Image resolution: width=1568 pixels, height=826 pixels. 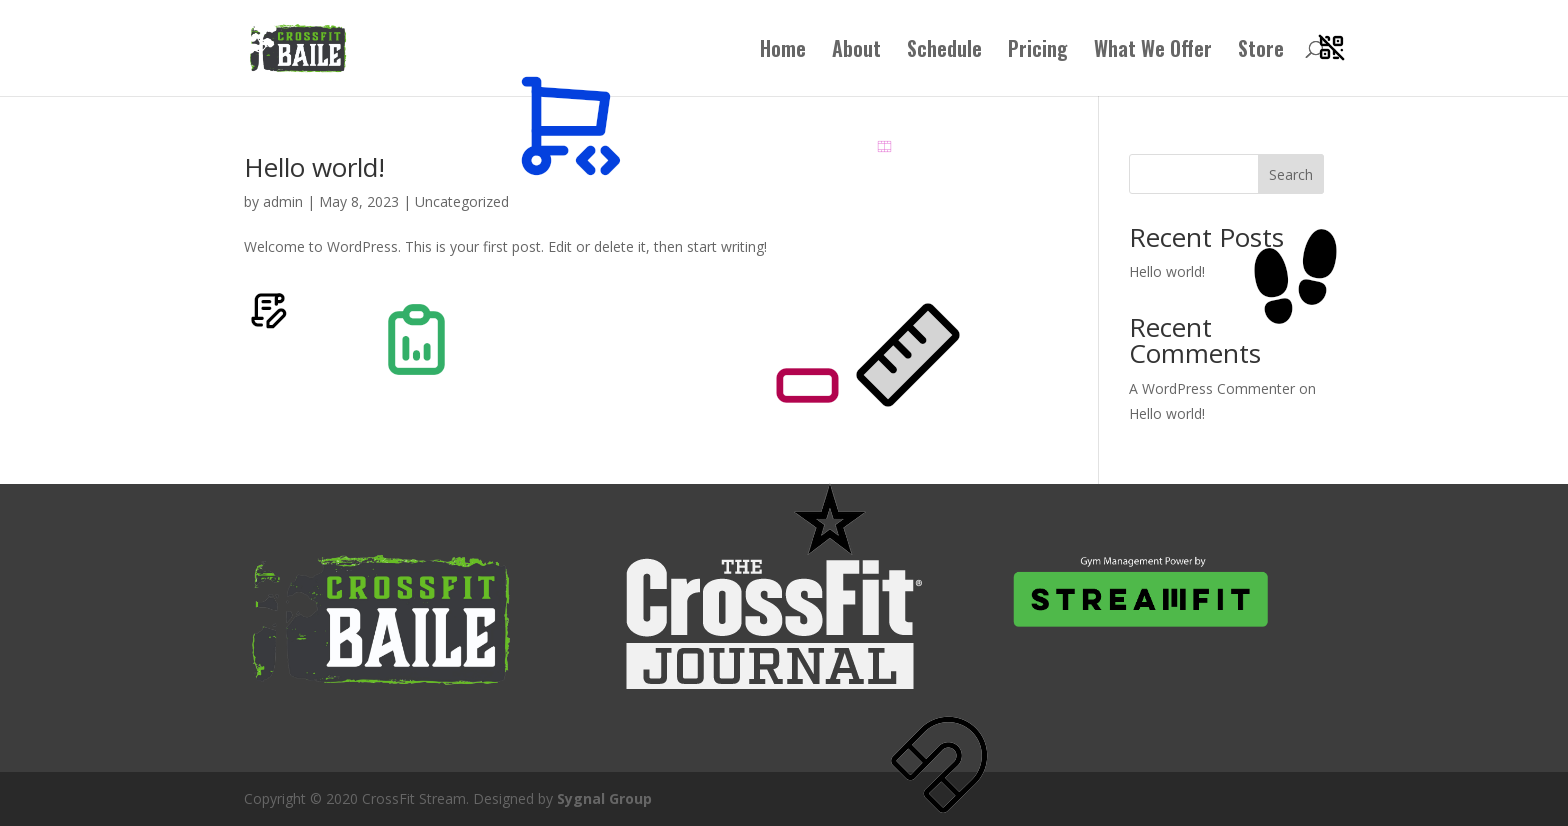 What do you see at coordinates (1331, 47) in the screenshot?
I see `QR code scanning is disabled` at bounding box center [1331, 47].